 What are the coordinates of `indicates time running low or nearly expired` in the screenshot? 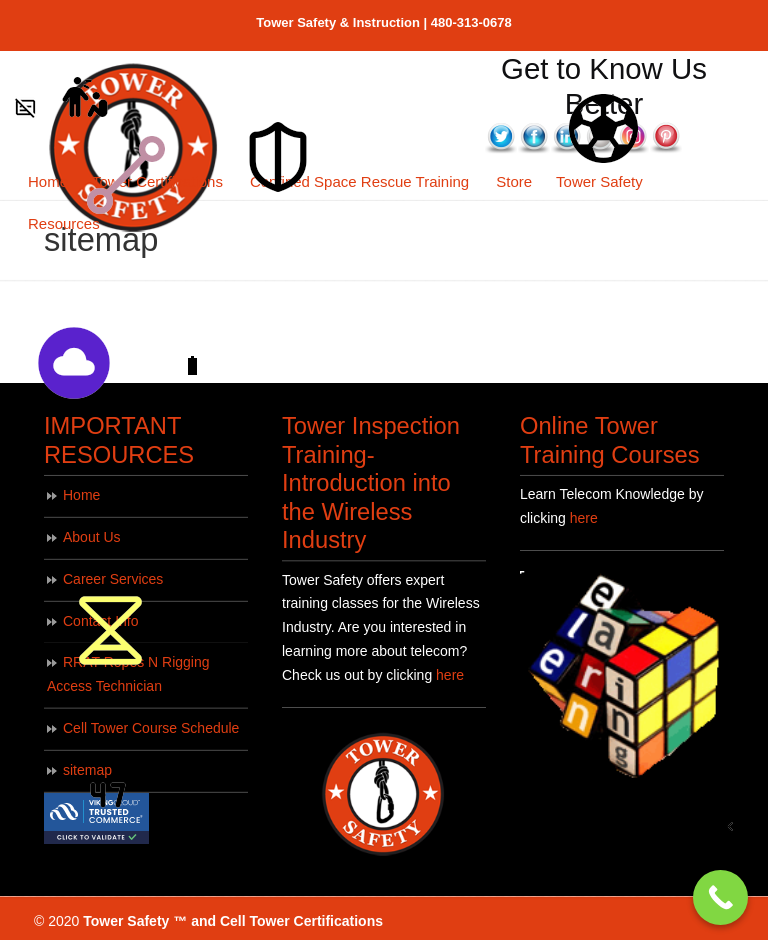 It's located at (110, 630).